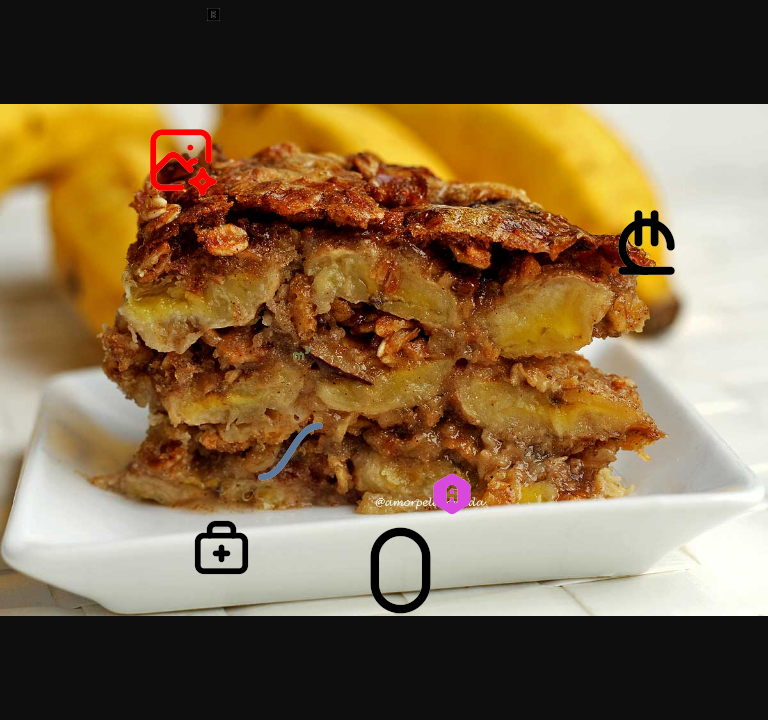 The height and width of the screenshot is (720, 768). Describe the element at coordinates (290, 451) in the screenshot. I see `apply ease-in-out animation timing` at that location.